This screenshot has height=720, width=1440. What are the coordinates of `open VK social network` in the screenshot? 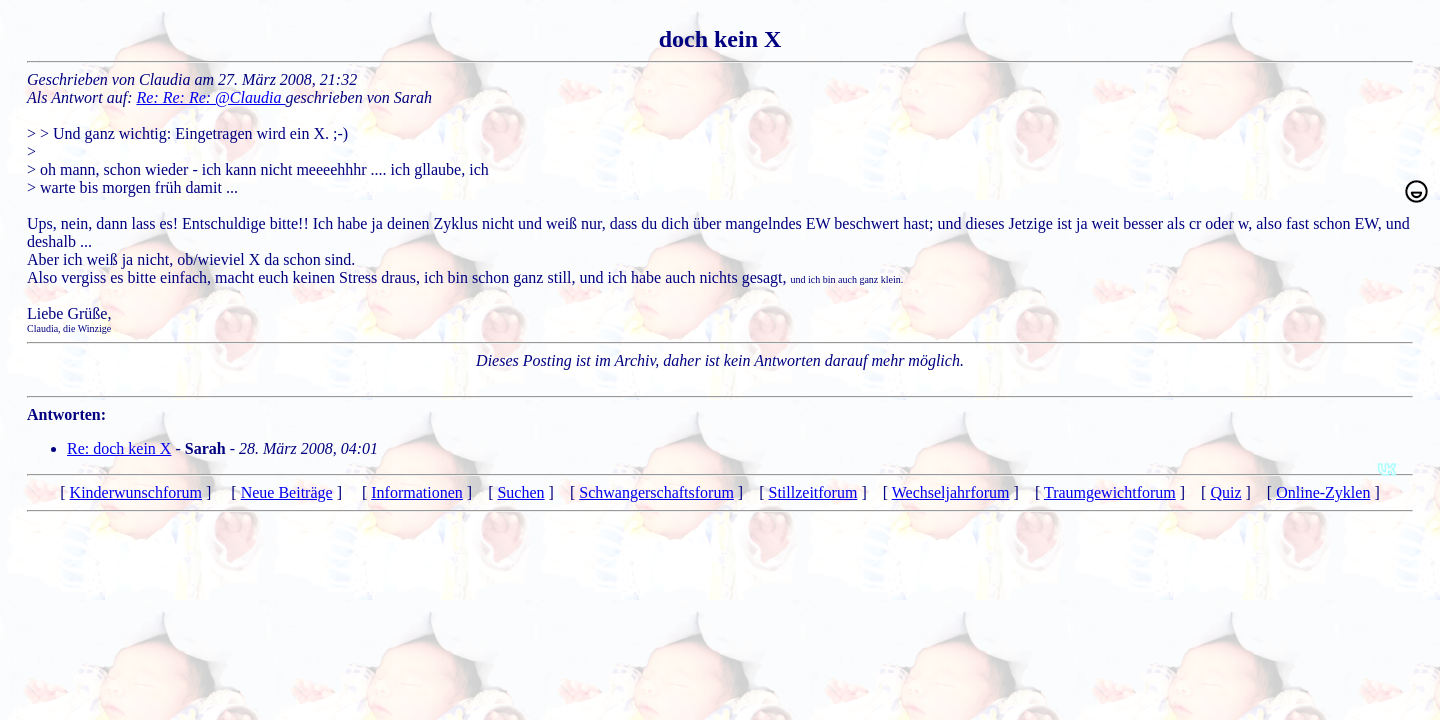 It's located at (1387, 469).